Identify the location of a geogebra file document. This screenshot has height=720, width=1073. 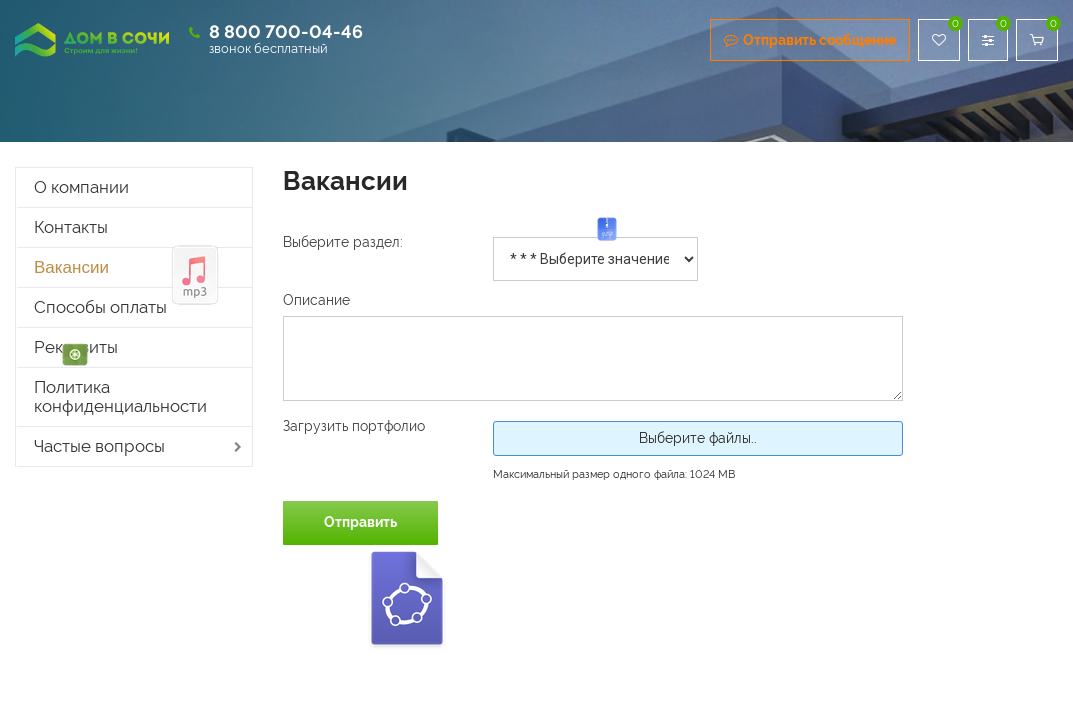
(407, 600).